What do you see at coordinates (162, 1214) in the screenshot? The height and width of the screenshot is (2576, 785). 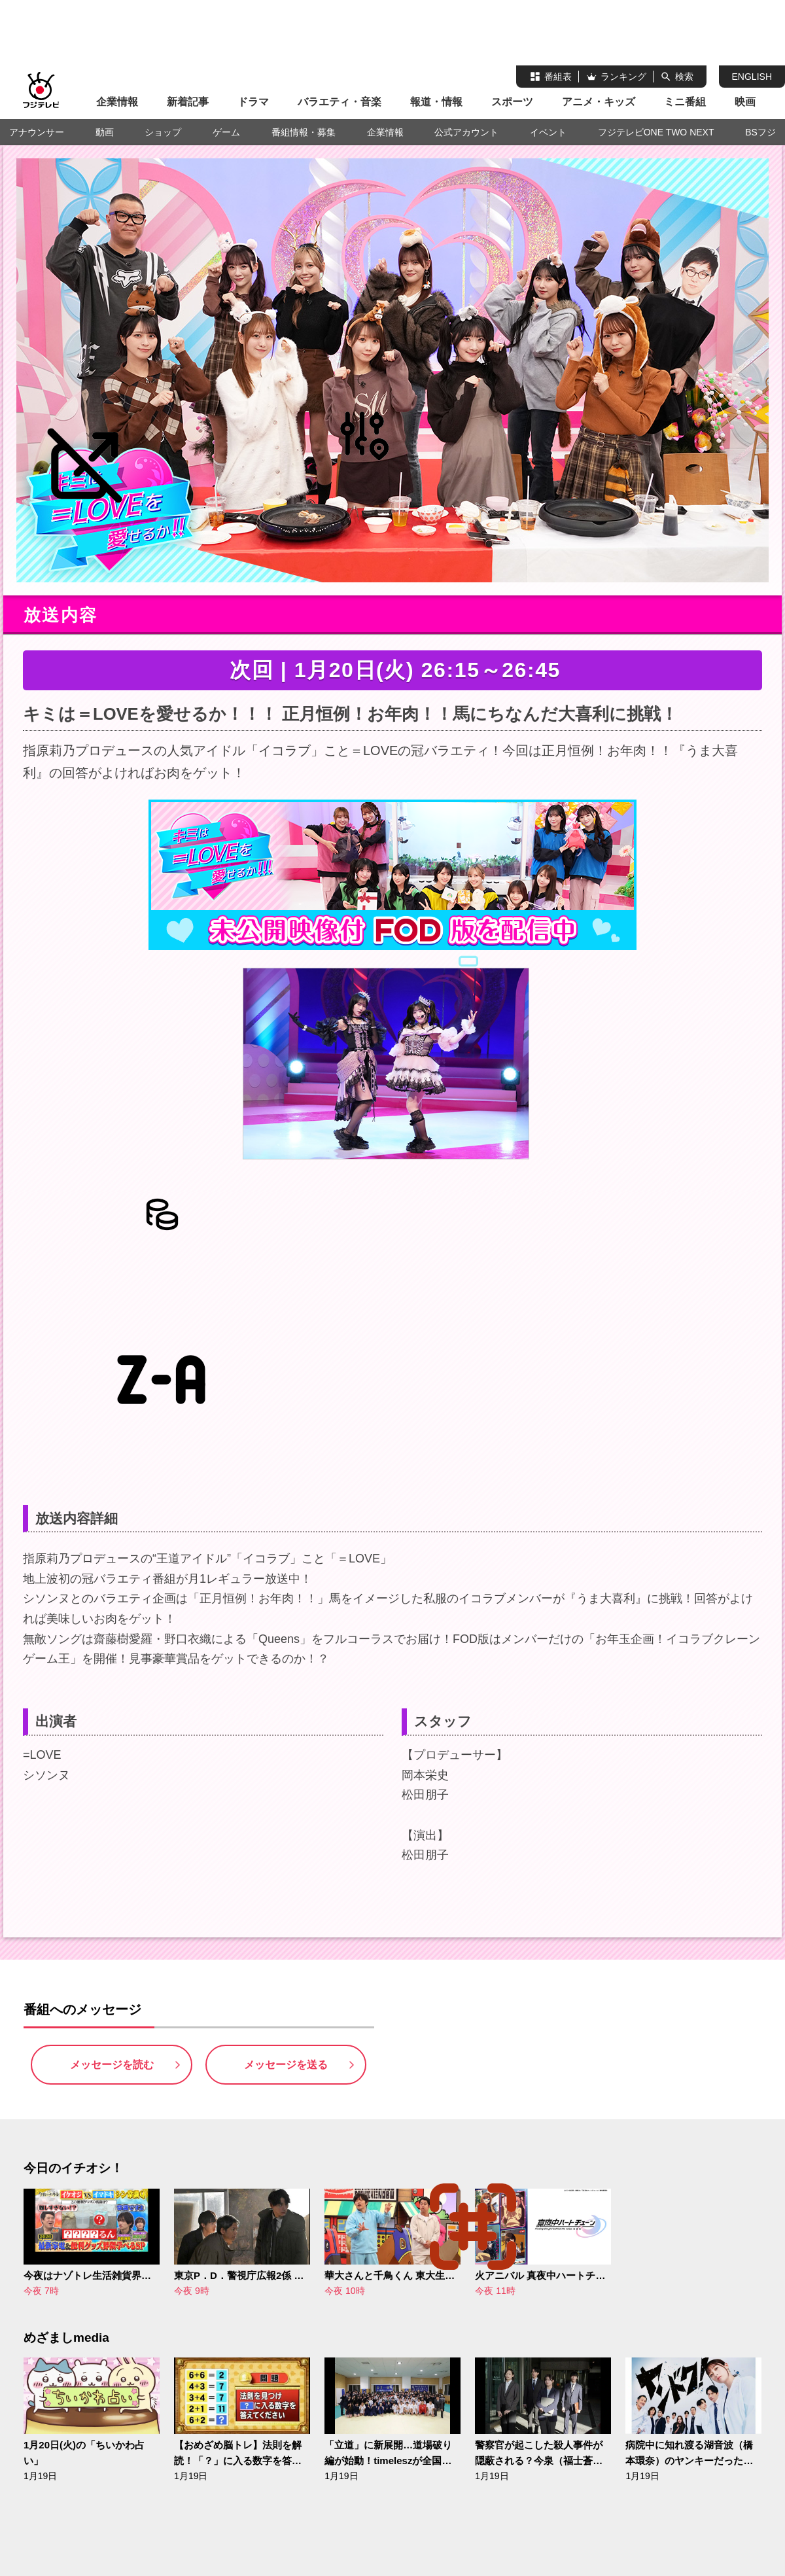 I see `view your coin balance or currency` at bounding box center [162, 1214].